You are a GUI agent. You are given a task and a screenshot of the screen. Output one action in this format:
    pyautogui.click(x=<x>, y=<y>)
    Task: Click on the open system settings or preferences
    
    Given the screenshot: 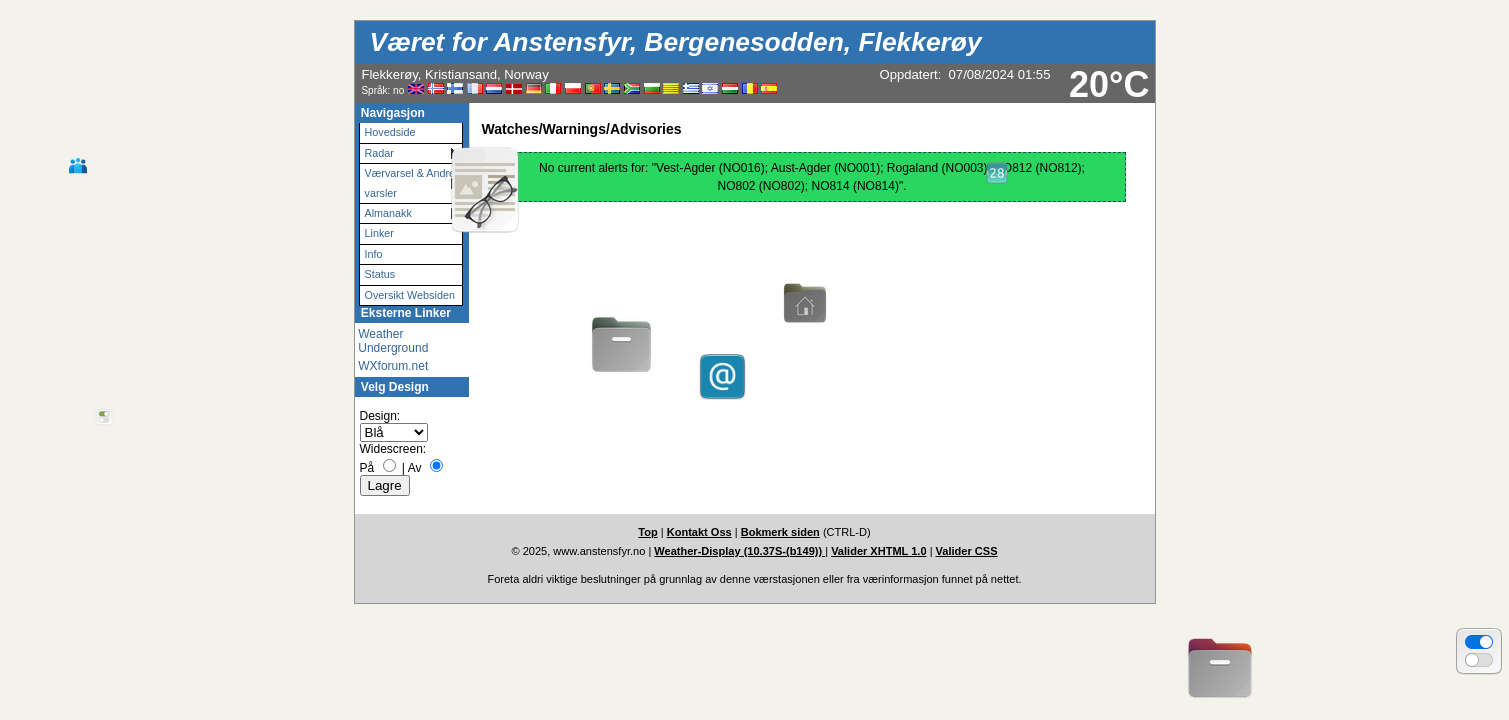 What is the action you would take?
    pyautogui.click(x=104, y=417)
    